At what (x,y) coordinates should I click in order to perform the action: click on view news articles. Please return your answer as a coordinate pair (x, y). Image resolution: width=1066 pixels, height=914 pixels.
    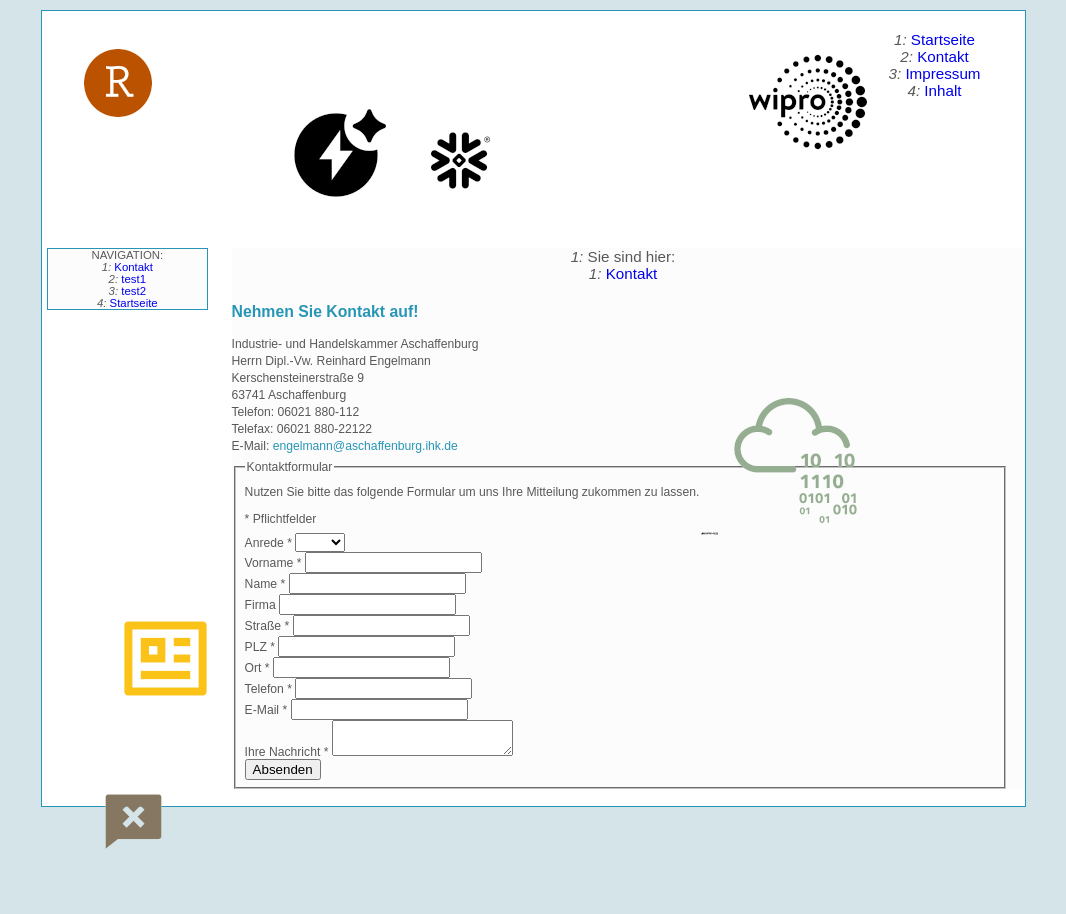
    Looking at the image, I should click on (165, 658).